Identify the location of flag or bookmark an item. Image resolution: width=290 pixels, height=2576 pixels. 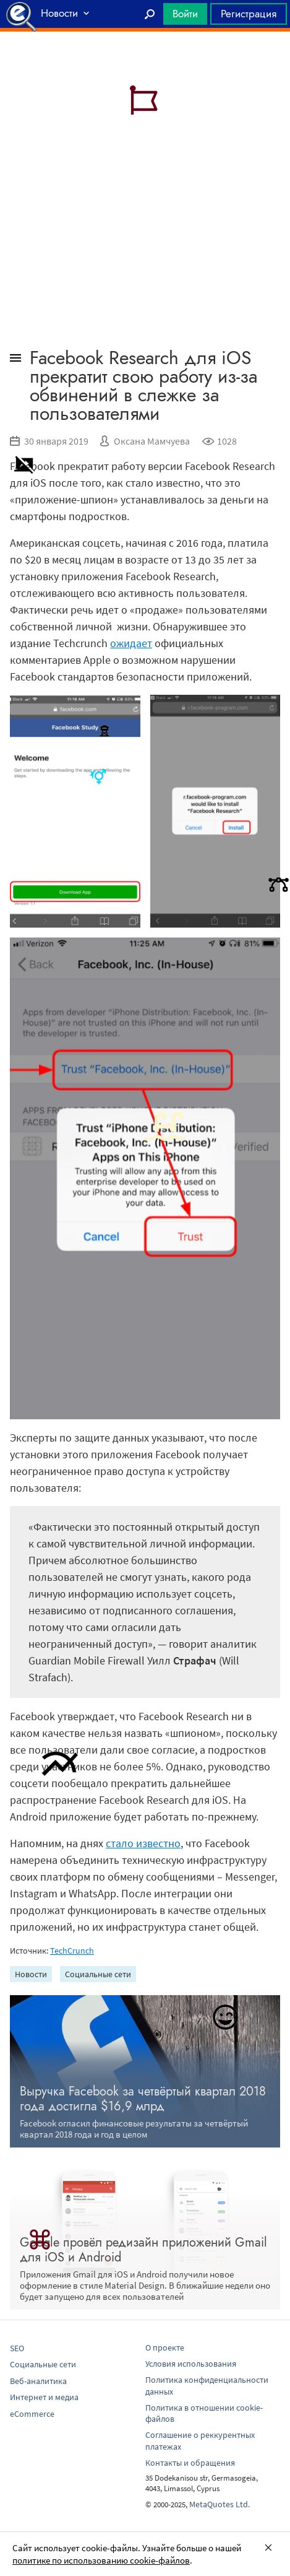
(143, 100).